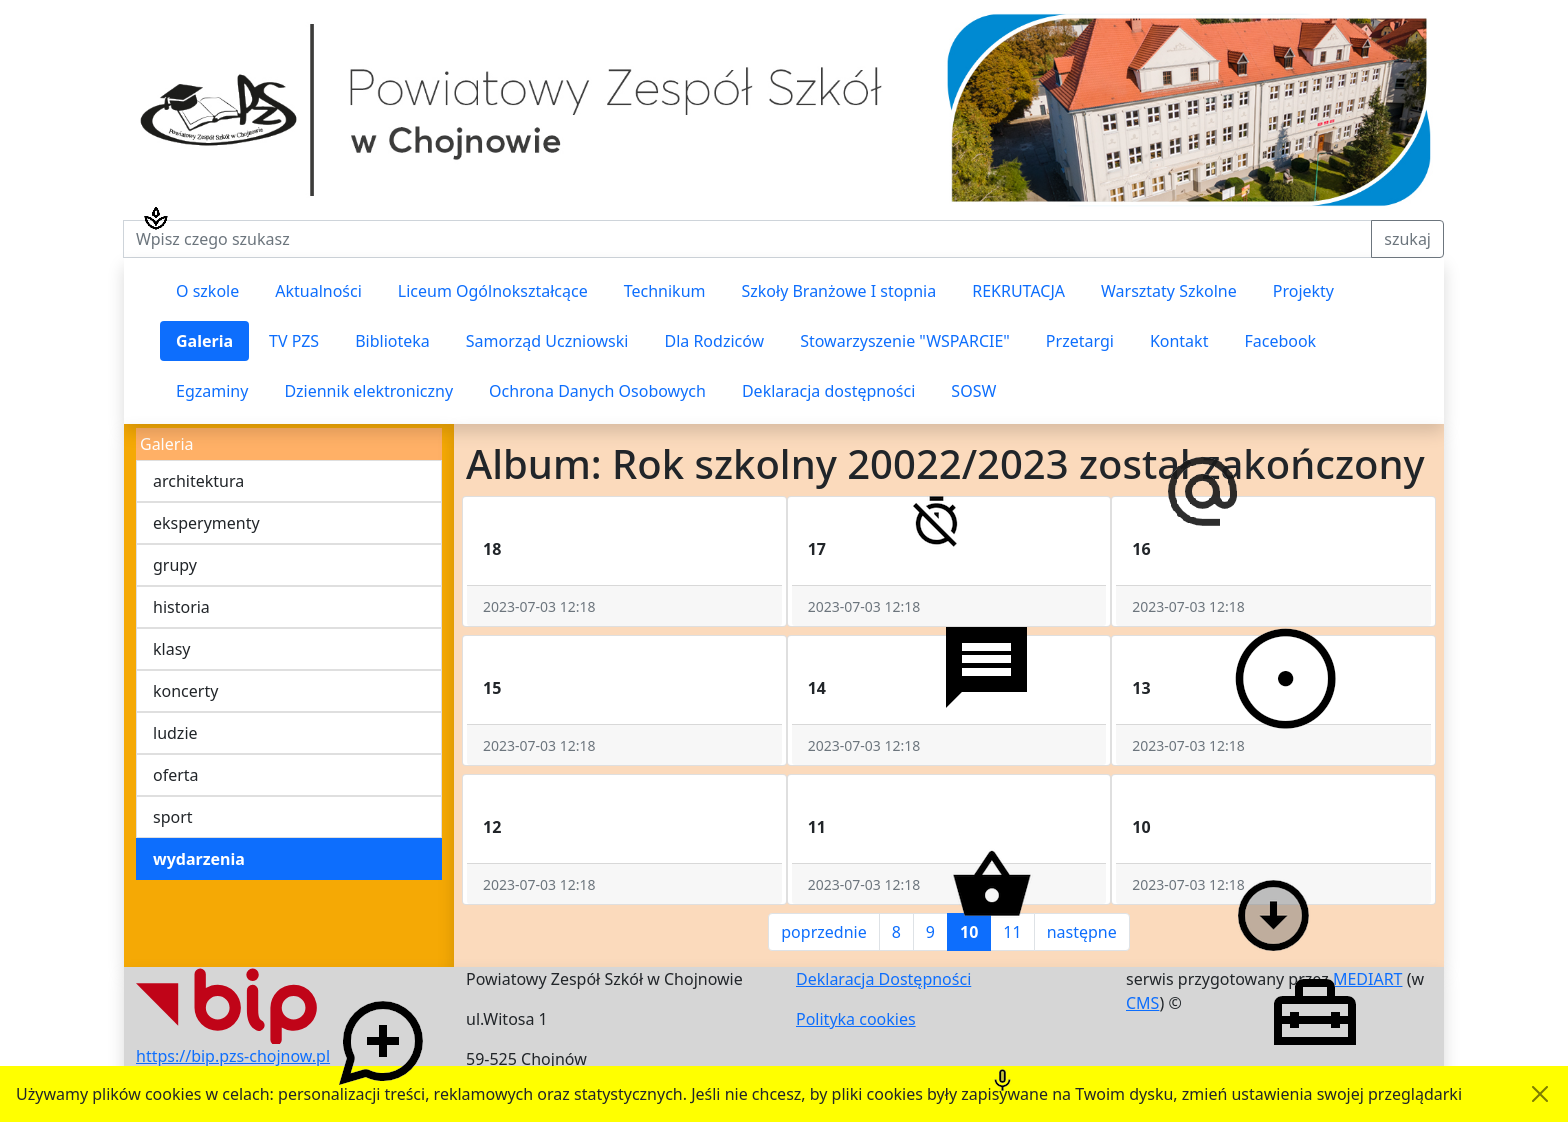 The height and width of the screenshot is (1122, 1568). I want to click on open messaging or chat, so click(986, 667).